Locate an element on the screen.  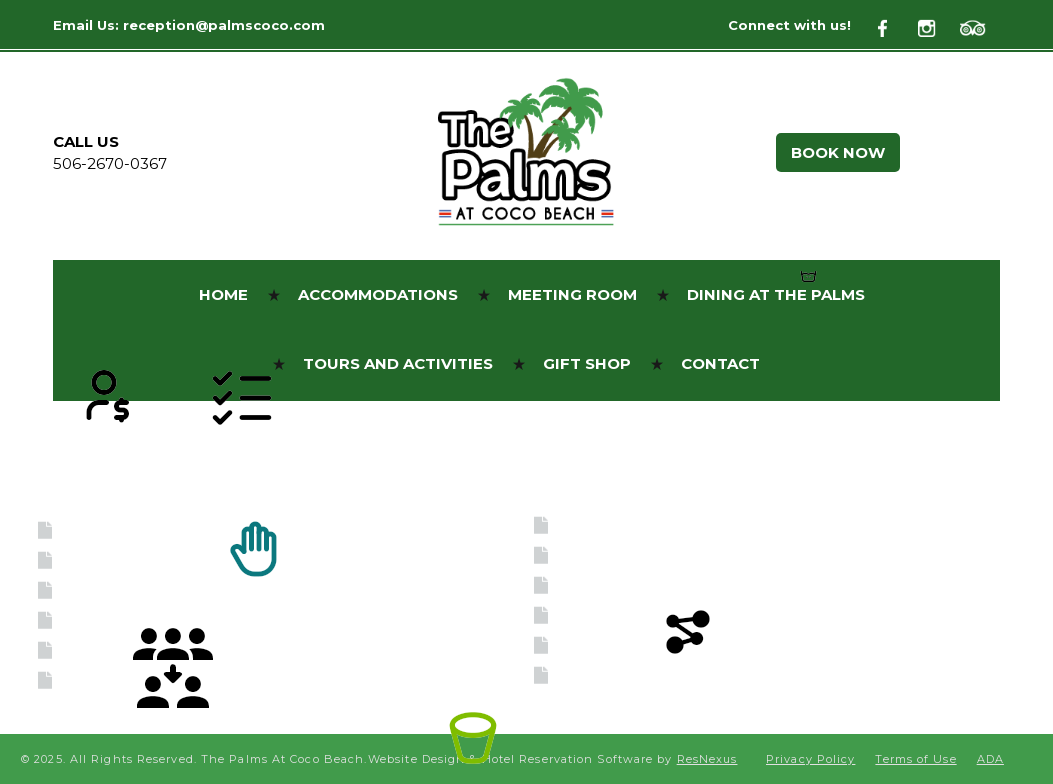
reduce maximum occupancy or group size is located at coordinates (173, 668).